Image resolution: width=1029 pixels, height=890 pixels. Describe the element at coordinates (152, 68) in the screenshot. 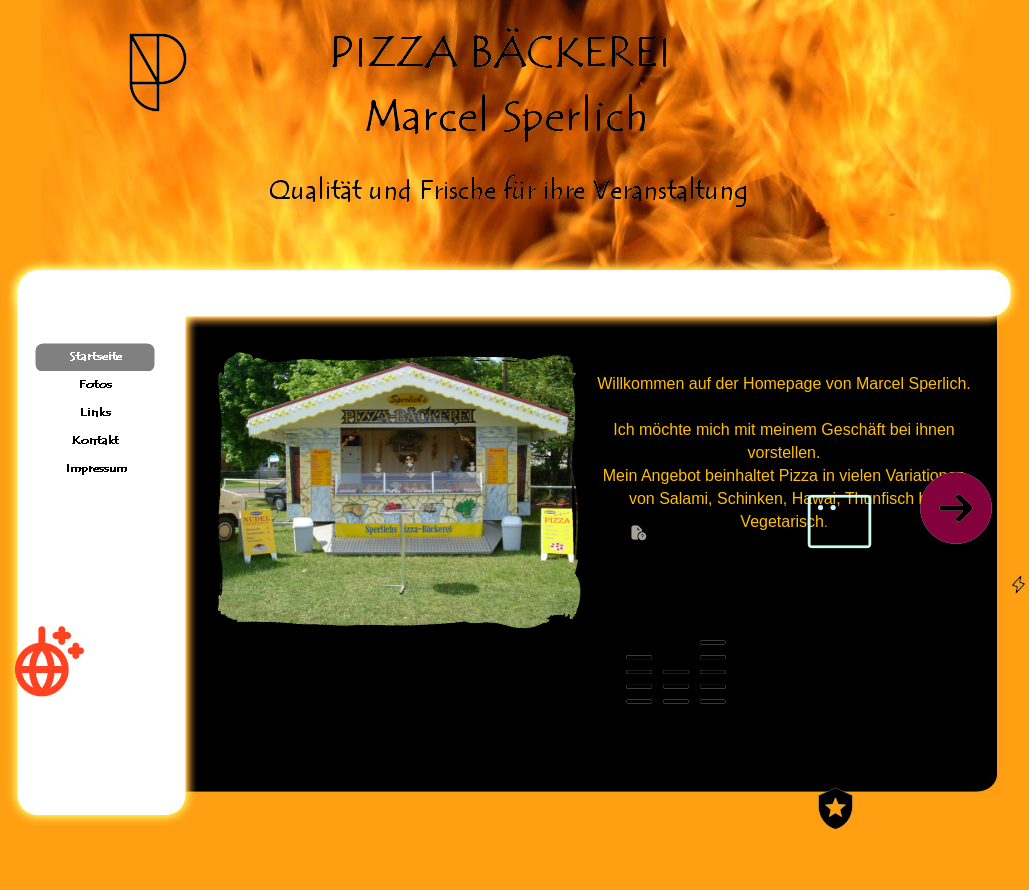

I see `phosphor icons library logo` at that location.